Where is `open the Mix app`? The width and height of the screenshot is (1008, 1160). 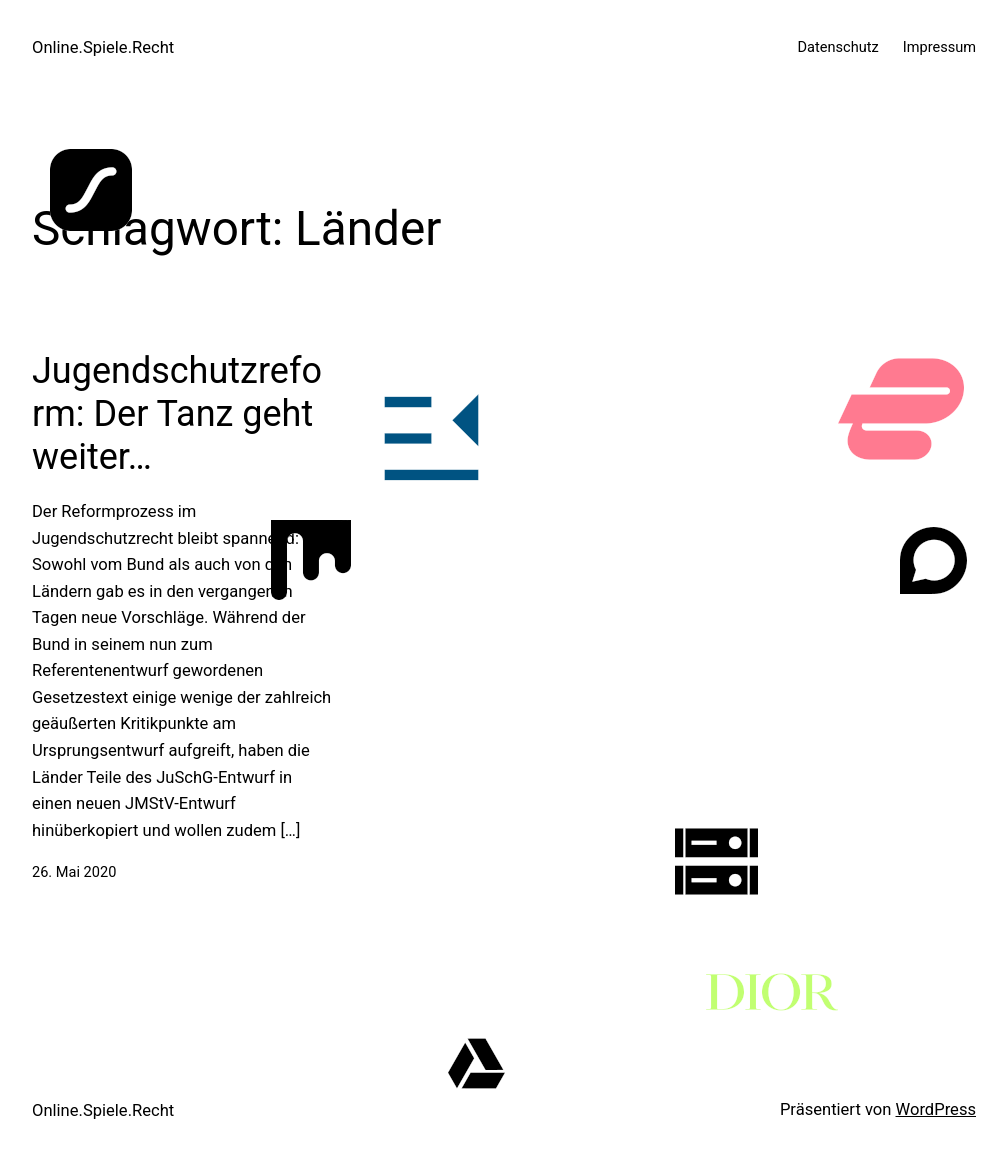 open the Mix app is located at coordinates (311, 560).